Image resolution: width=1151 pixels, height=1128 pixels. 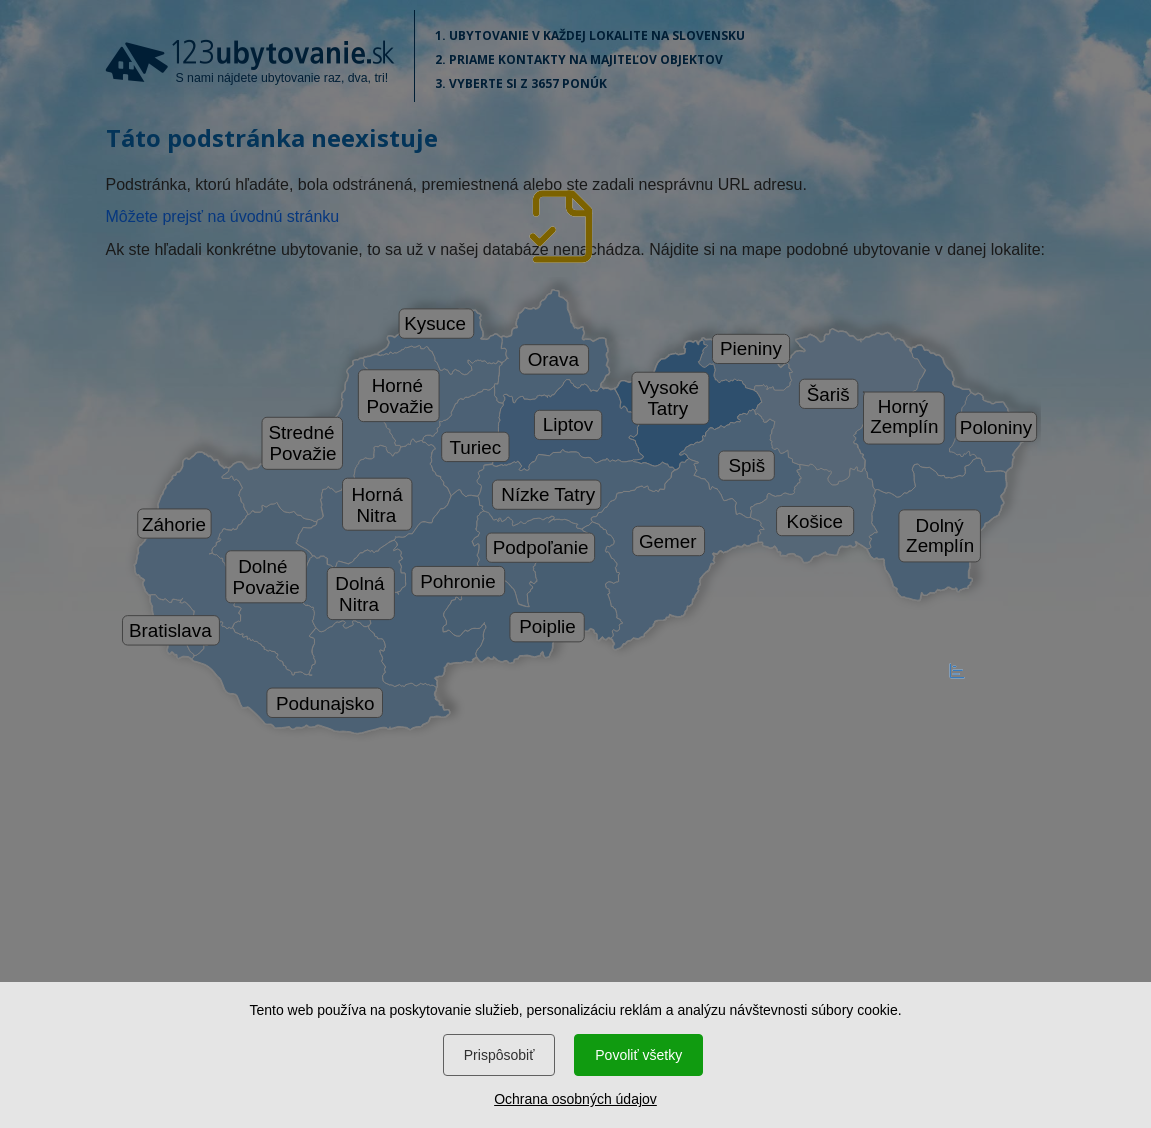 What do you see at coordinates (562, 226) in the screenshot?
I see `file successfully uploaded or saved` at bounding box center [562, 226].